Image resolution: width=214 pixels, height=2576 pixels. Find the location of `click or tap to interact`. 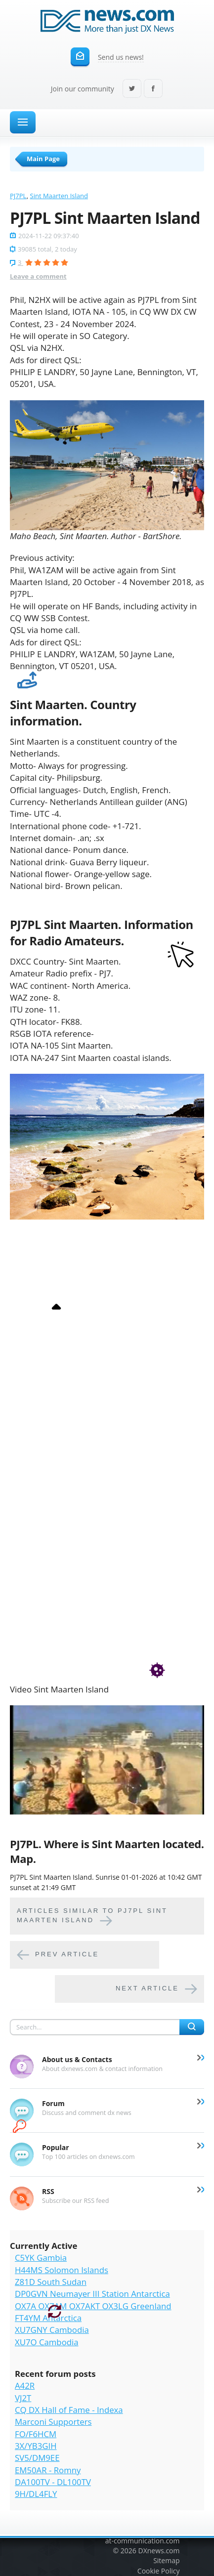

click or tap to interact is located at coordinates (182, 956).